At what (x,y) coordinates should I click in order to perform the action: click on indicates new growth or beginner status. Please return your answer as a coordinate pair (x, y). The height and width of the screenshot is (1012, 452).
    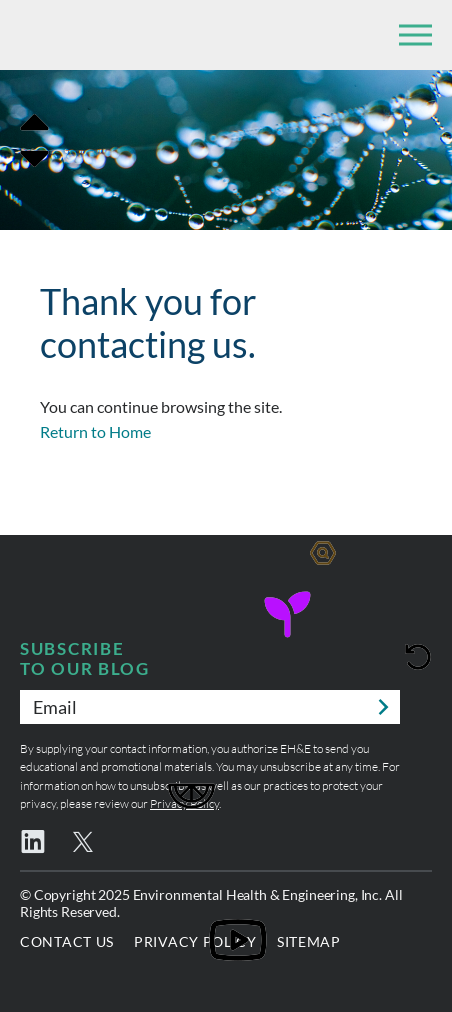
    Looking at the image, I should click on (287, 614).